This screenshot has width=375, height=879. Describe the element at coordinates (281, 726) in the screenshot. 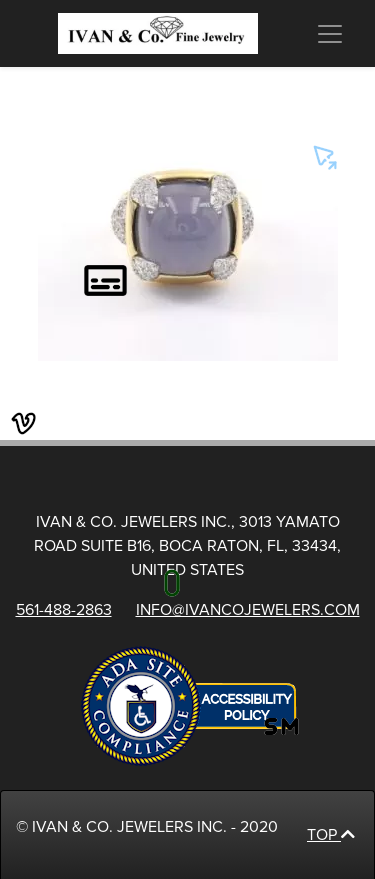

I see `indicates a service mark designation` at that location.